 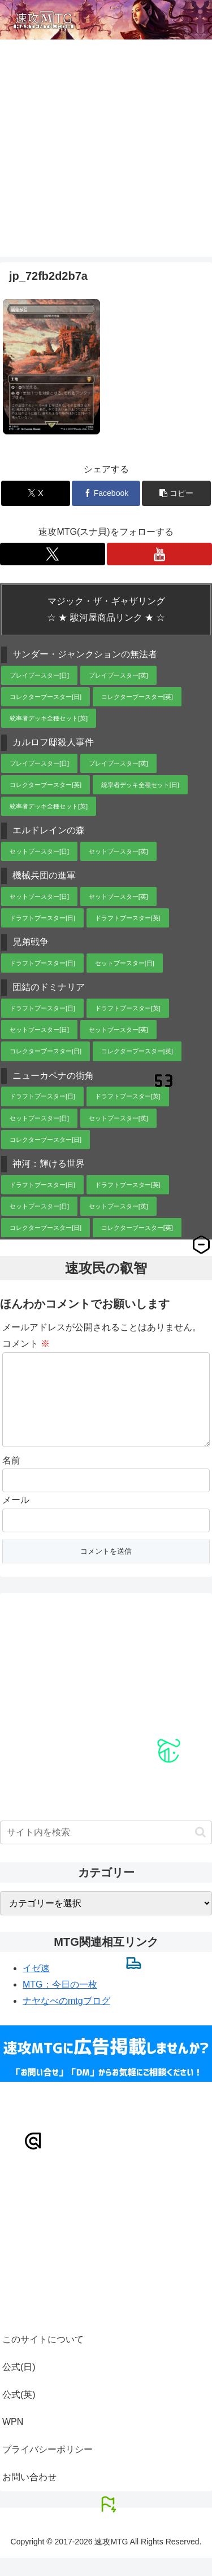 I want to click on open the New York Times app, so click(x=168, y=1750).